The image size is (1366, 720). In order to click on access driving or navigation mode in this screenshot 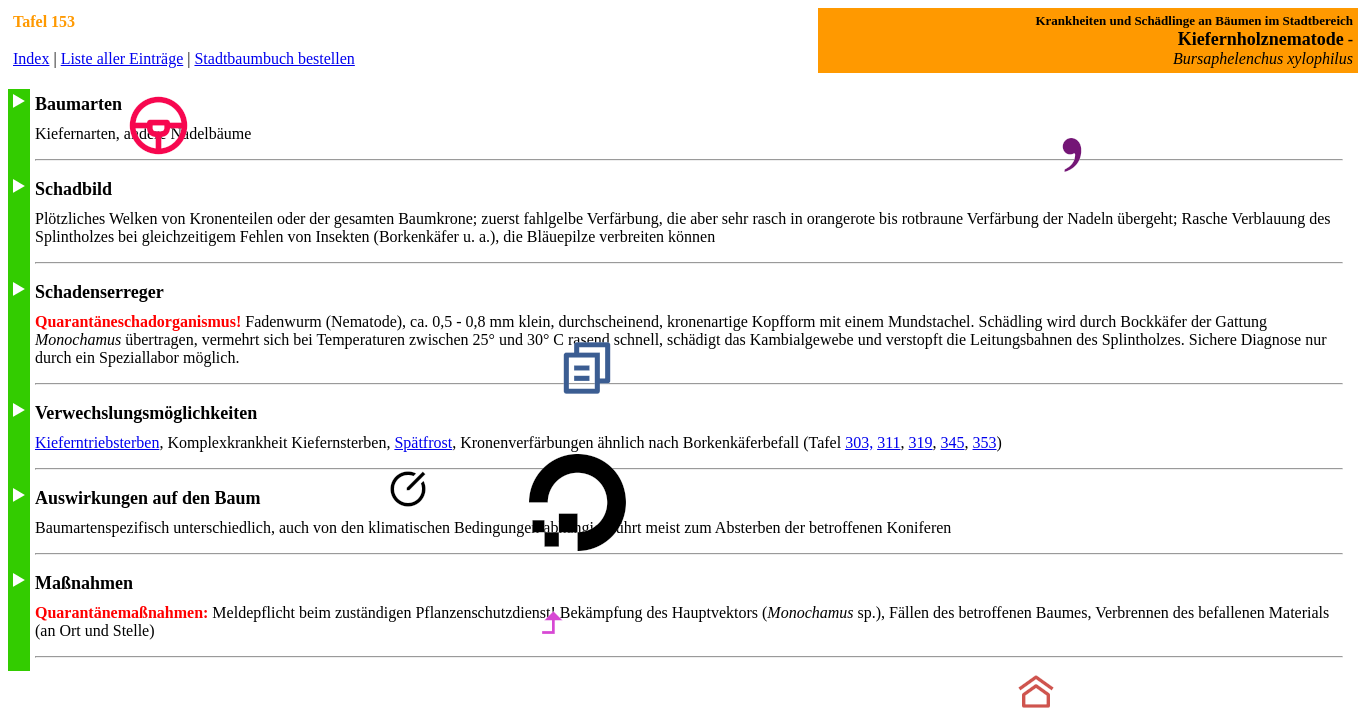, I will do `click(158, 125)`.